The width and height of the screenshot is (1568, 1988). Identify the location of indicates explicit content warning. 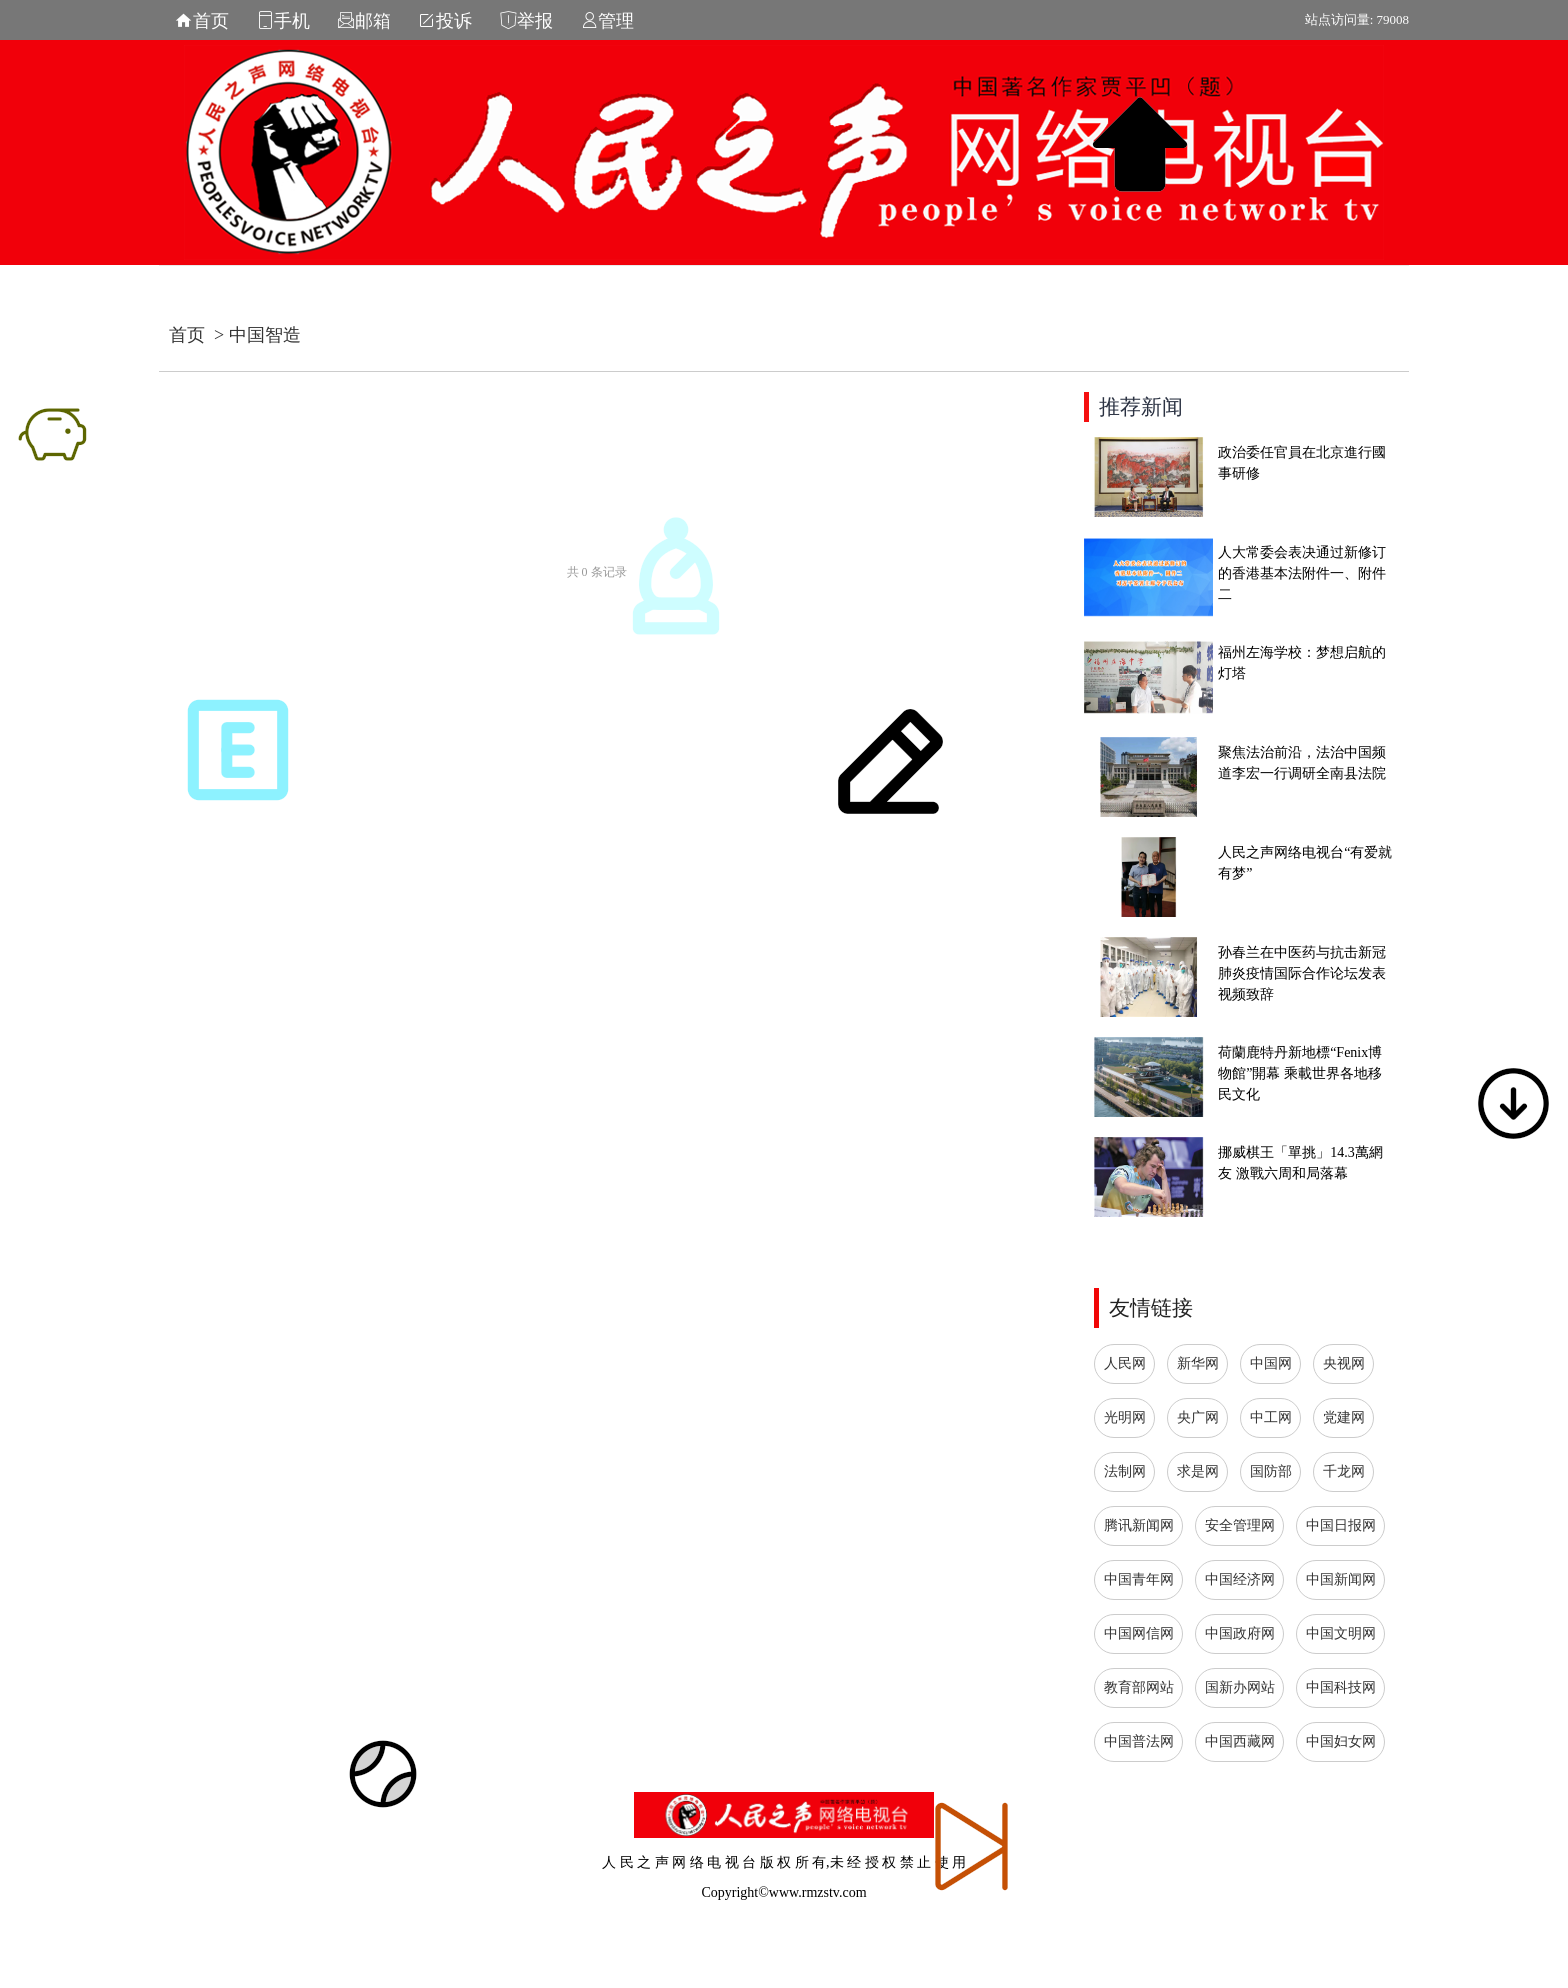
(238, 750).